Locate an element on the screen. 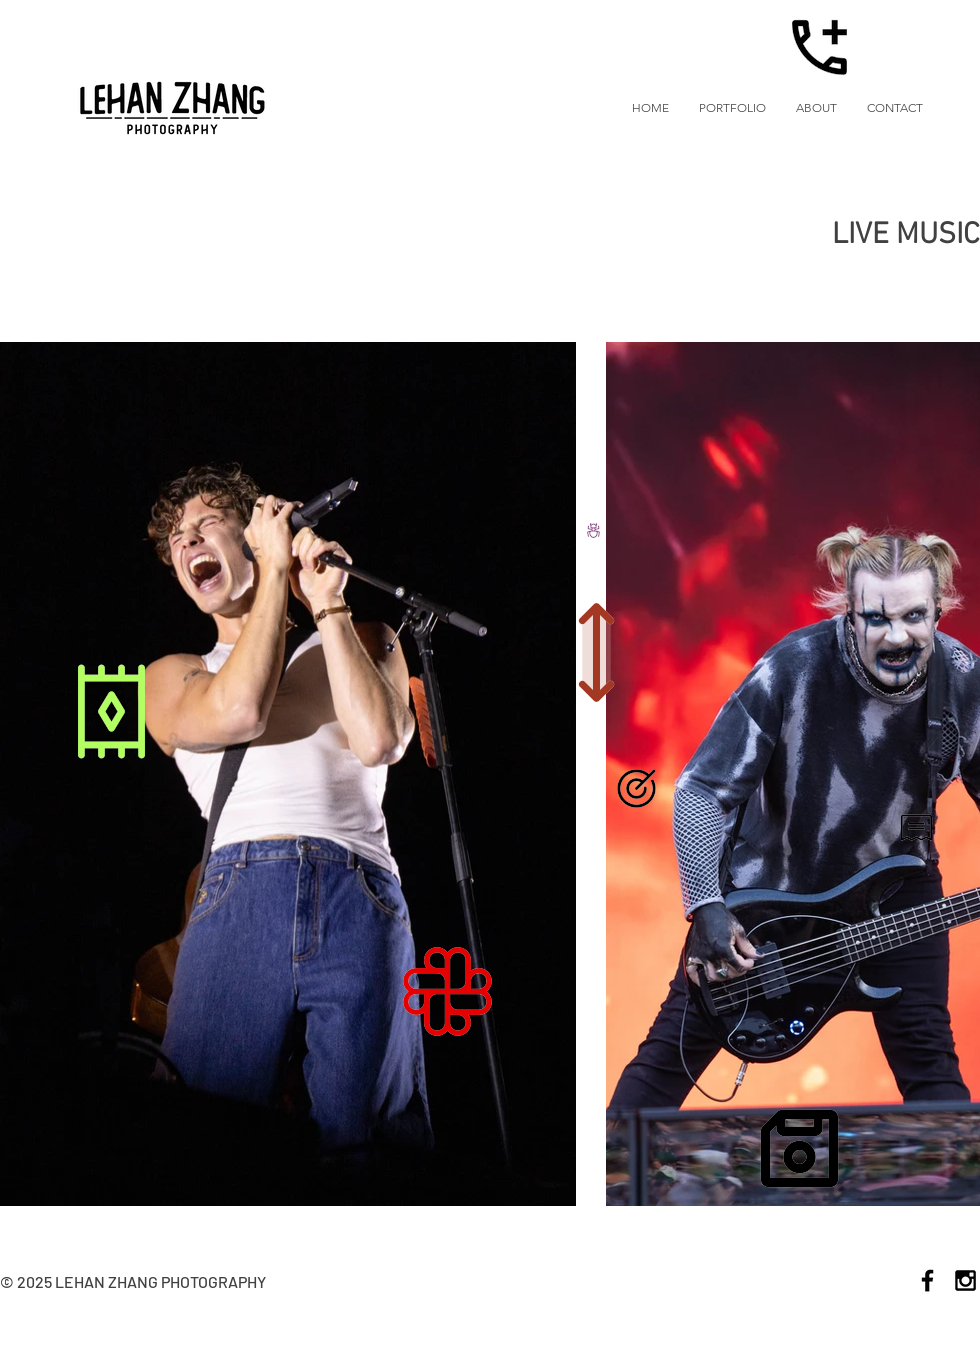  add a new contact to your phone is located at coordinates (819, 47).